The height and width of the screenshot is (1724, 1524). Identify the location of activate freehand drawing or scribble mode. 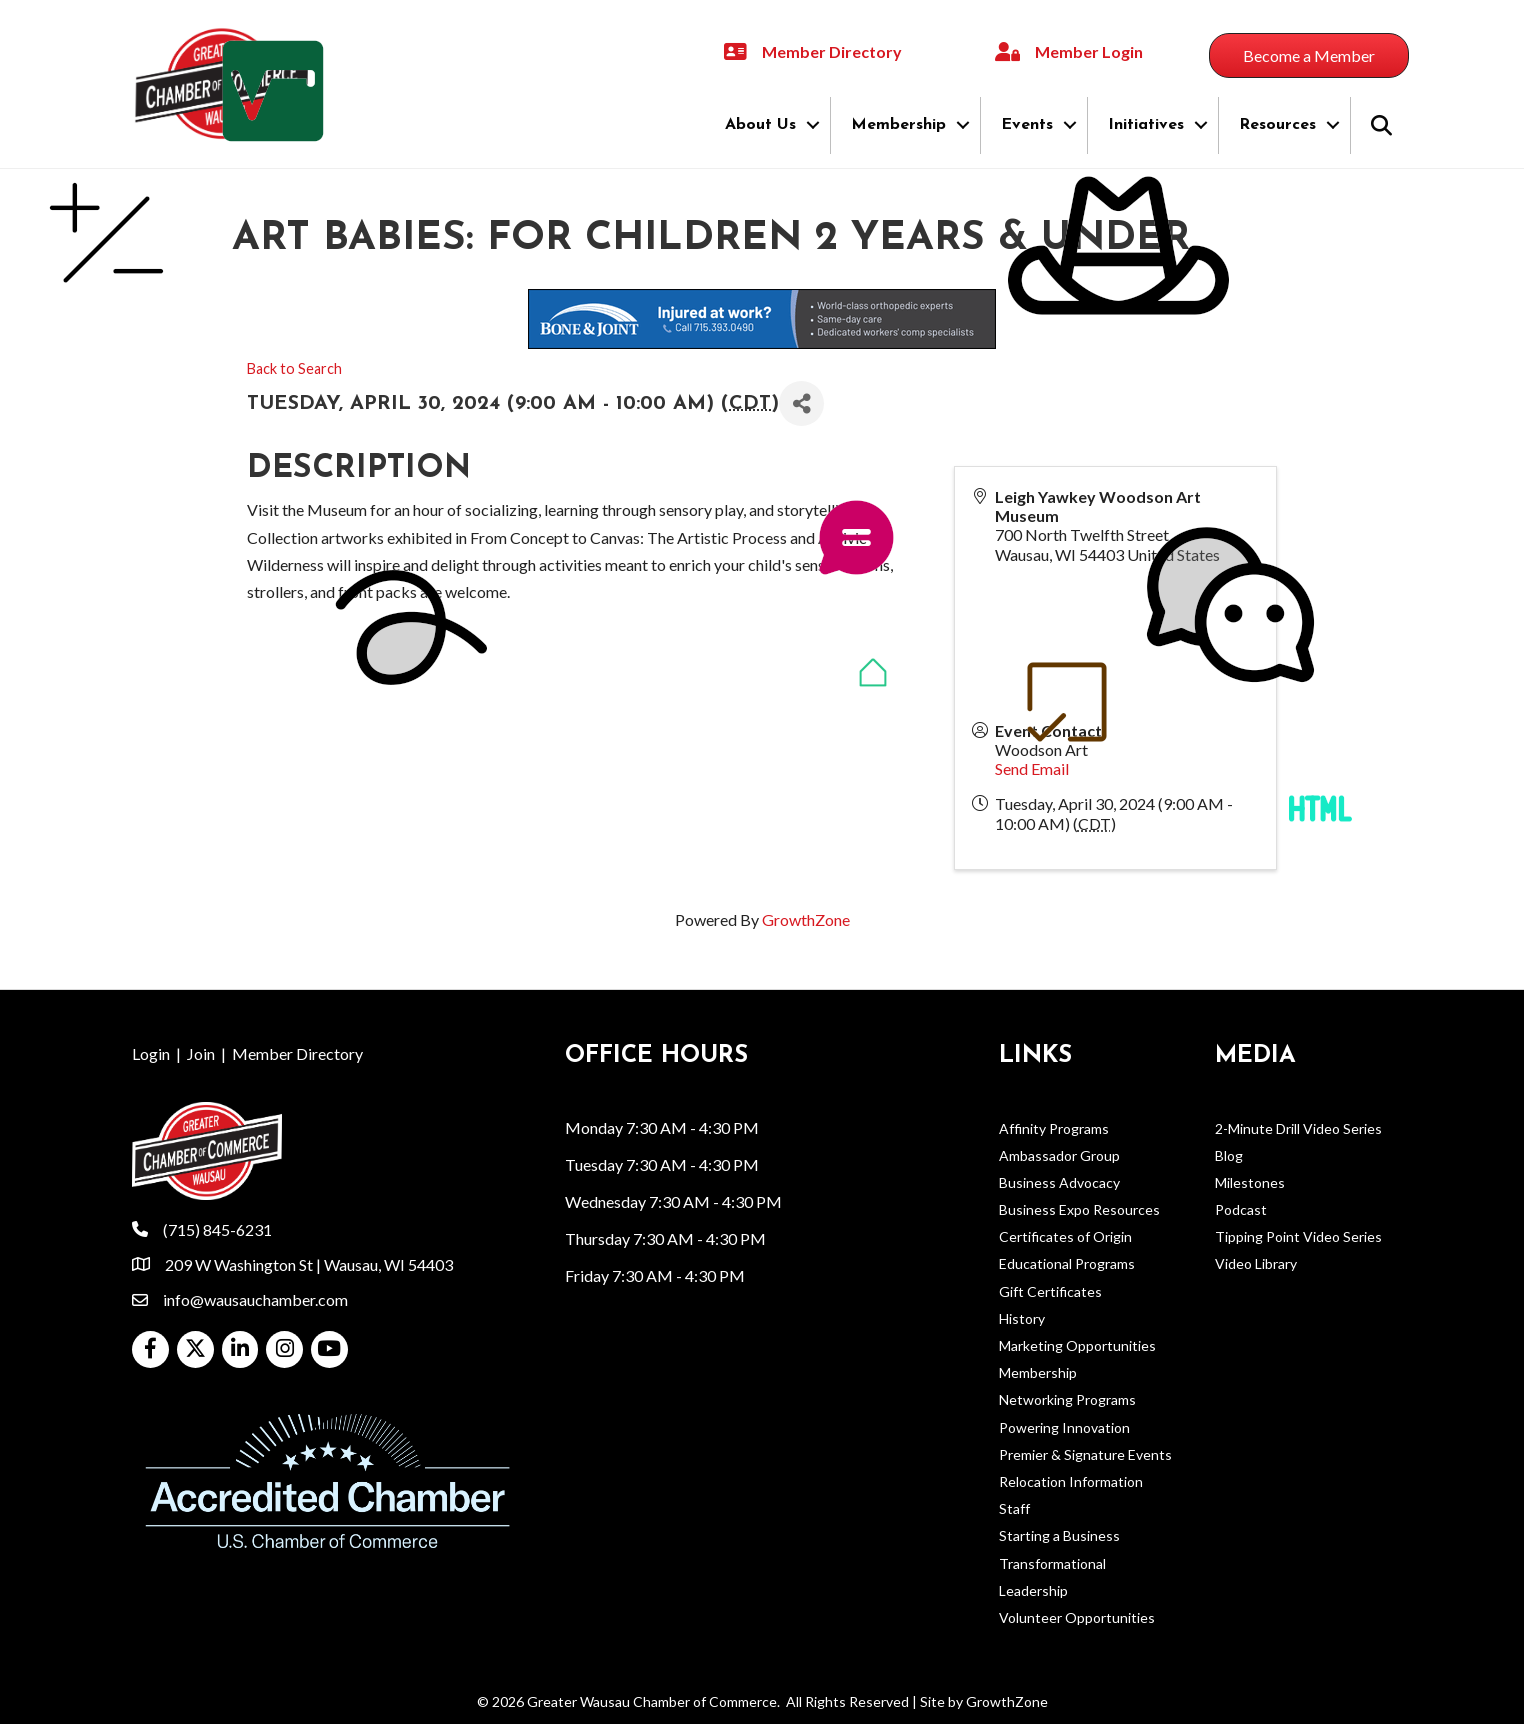
(403, 627).